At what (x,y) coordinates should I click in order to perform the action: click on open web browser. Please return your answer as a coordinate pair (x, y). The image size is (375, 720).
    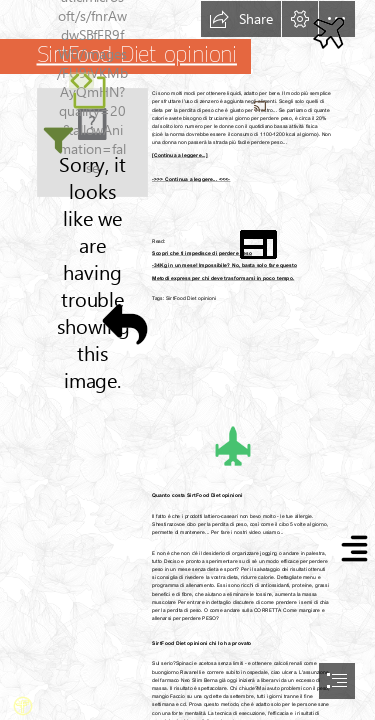
    Looking at the image, I should click on (258, 244).